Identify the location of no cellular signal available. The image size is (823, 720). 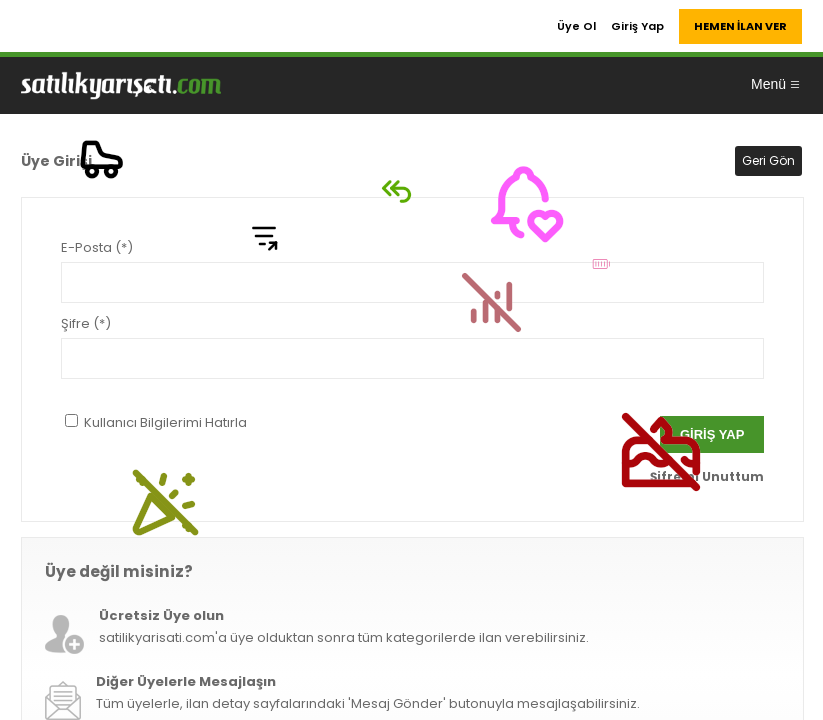
(491, 302).